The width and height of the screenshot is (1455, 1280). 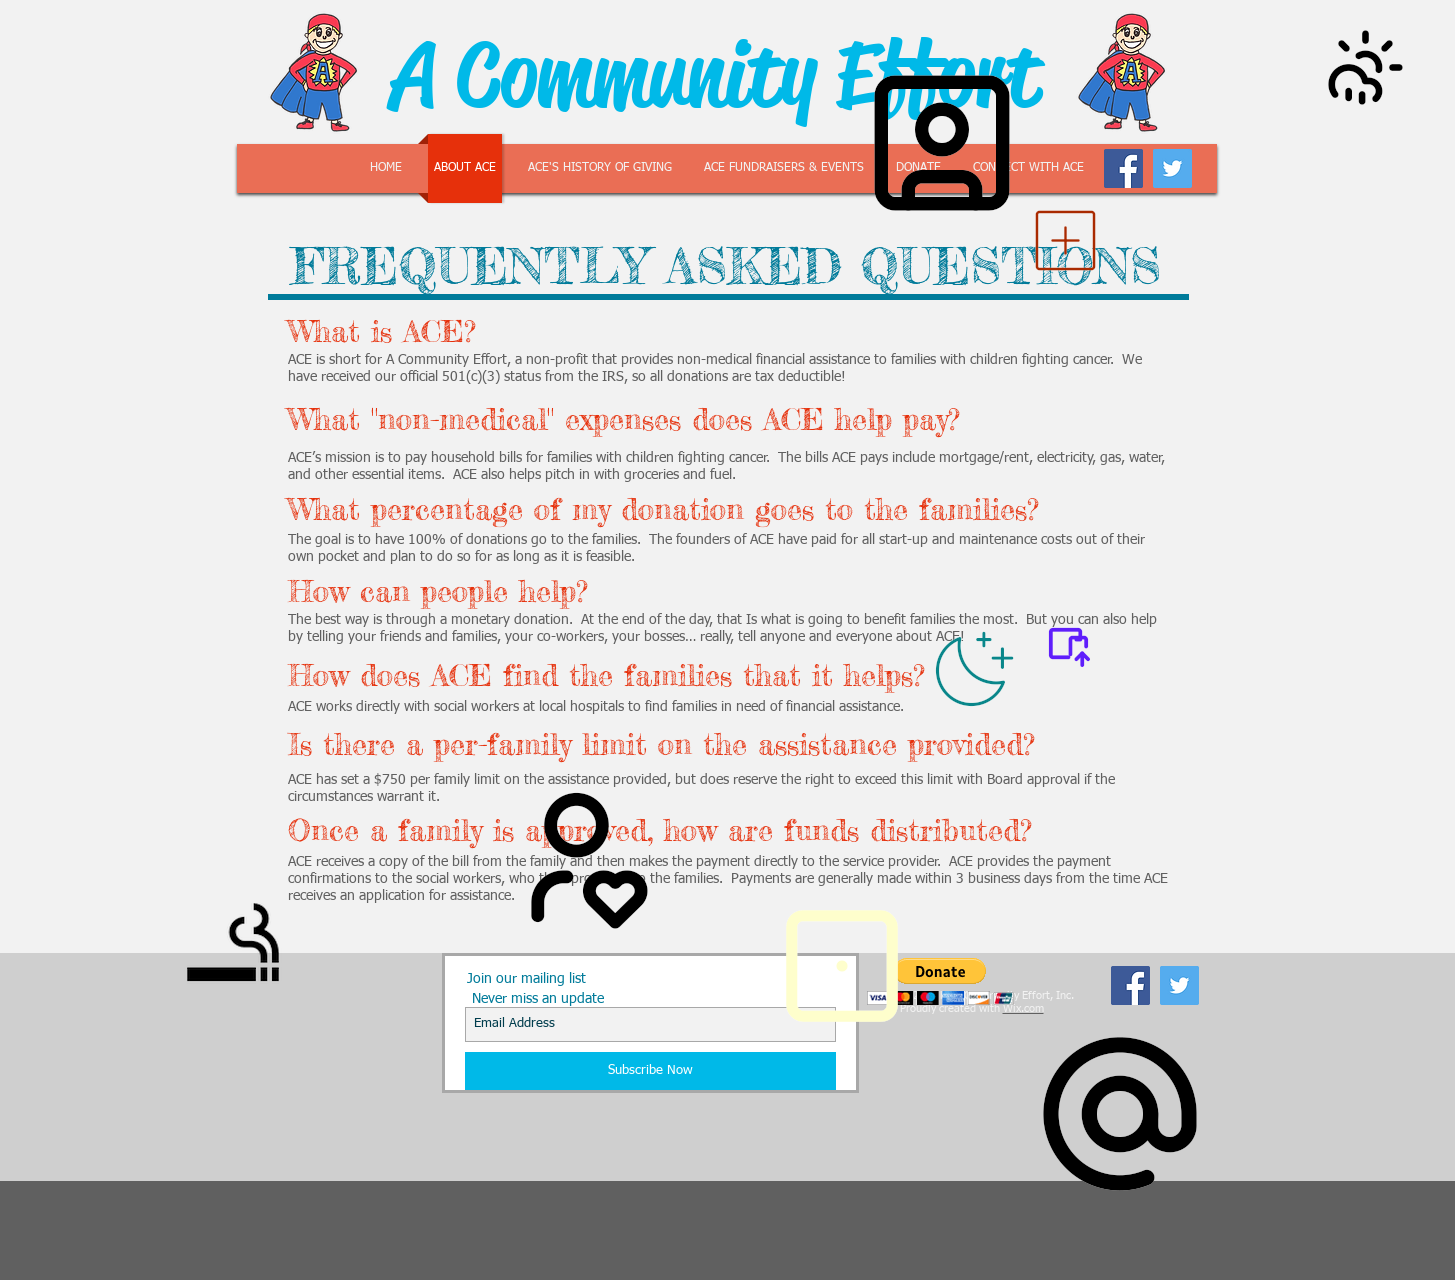 I want to click on add a new item or entry, so click(x=1065, y=240).